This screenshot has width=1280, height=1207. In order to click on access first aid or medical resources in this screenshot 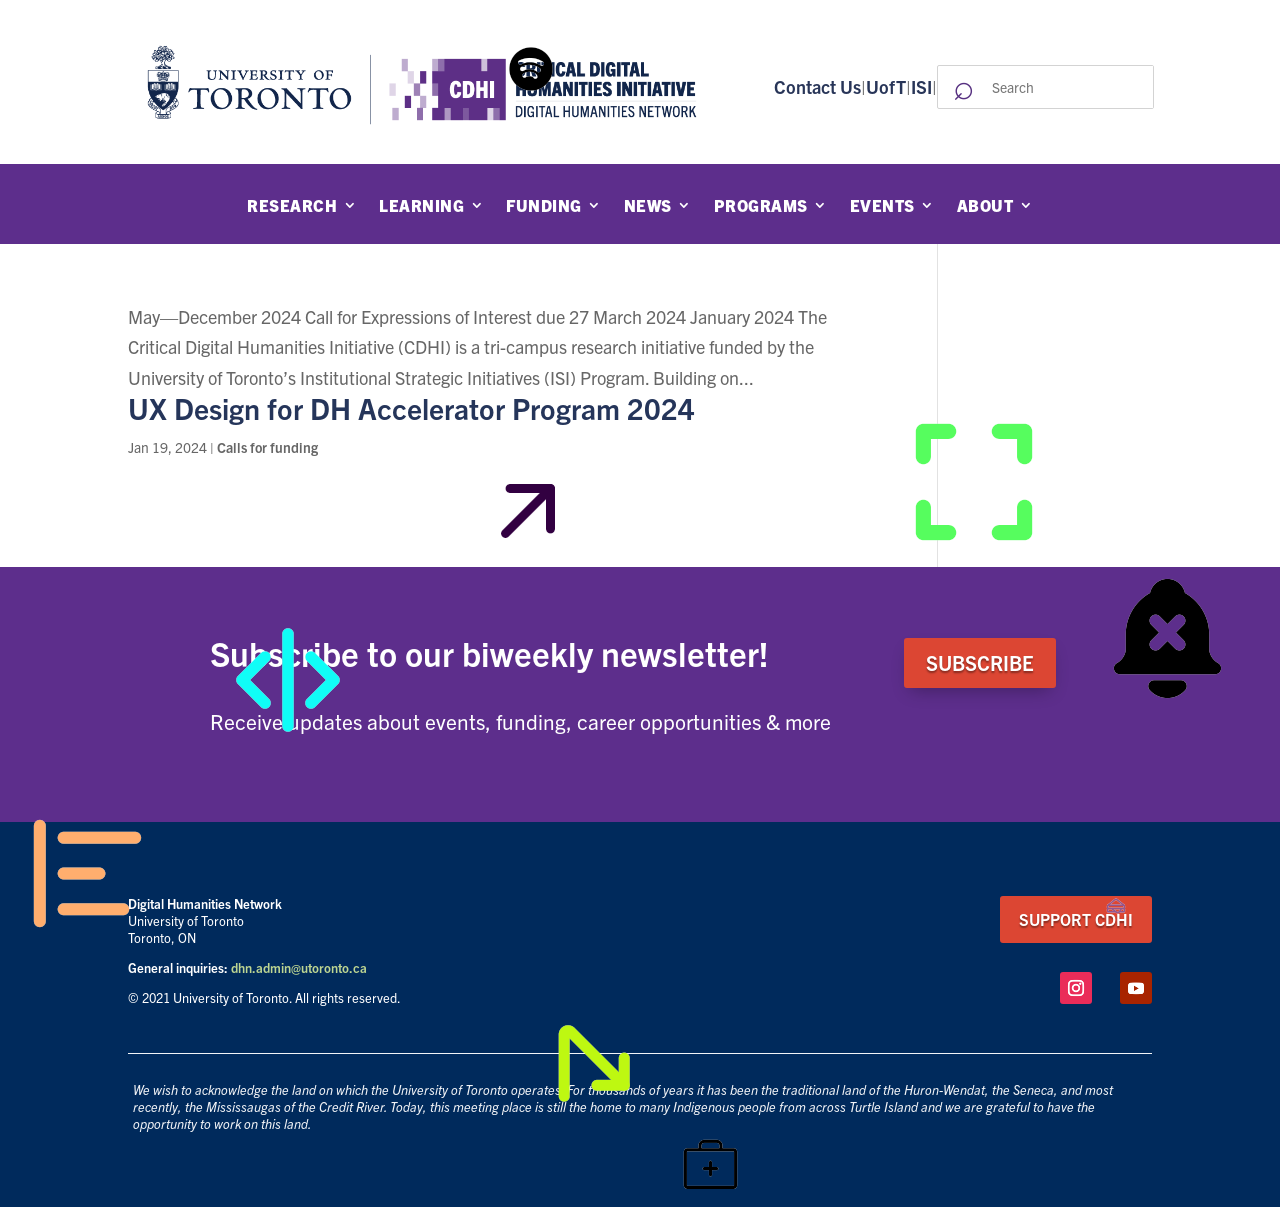, I will do `click(710, 1166)`.